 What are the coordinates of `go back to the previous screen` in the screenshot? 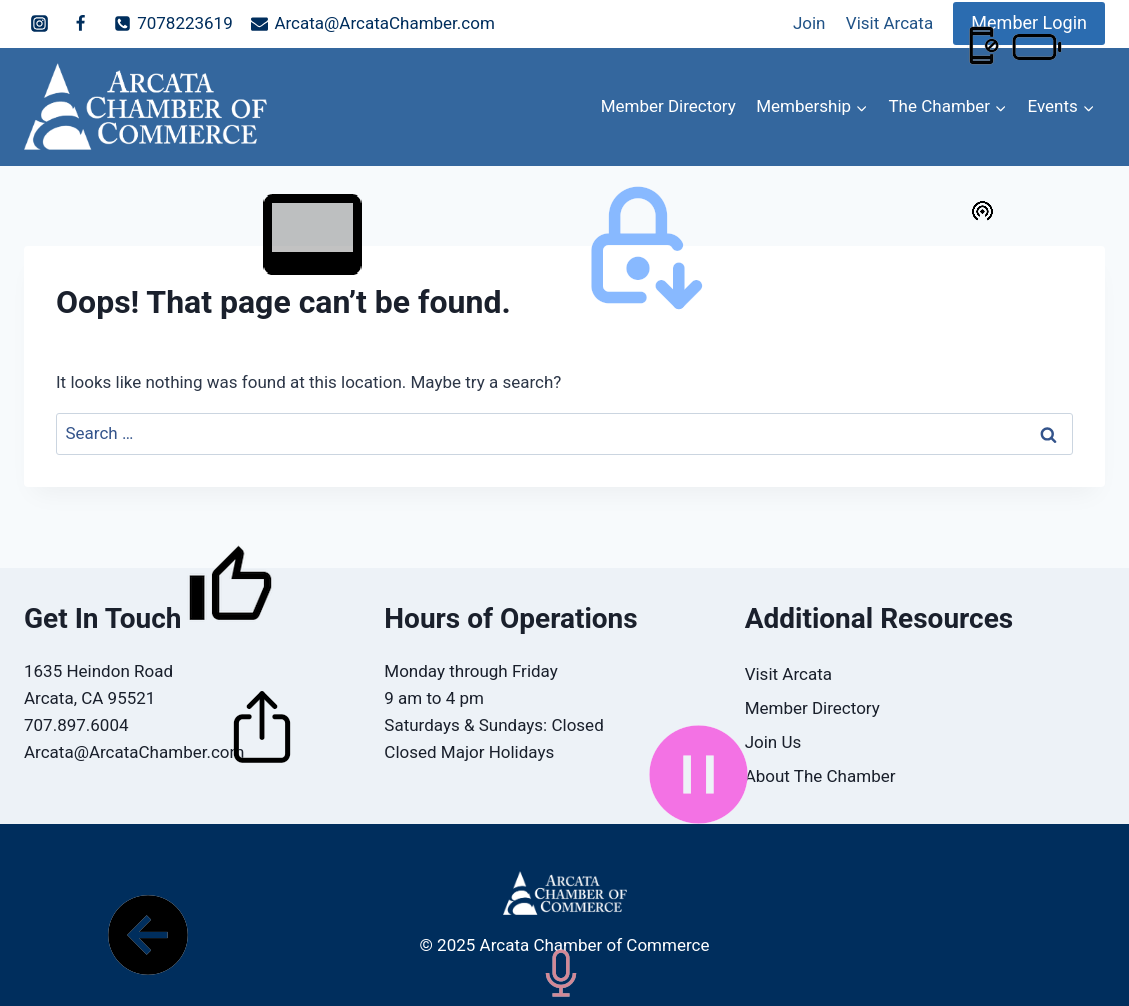 It's located at (148, 935).